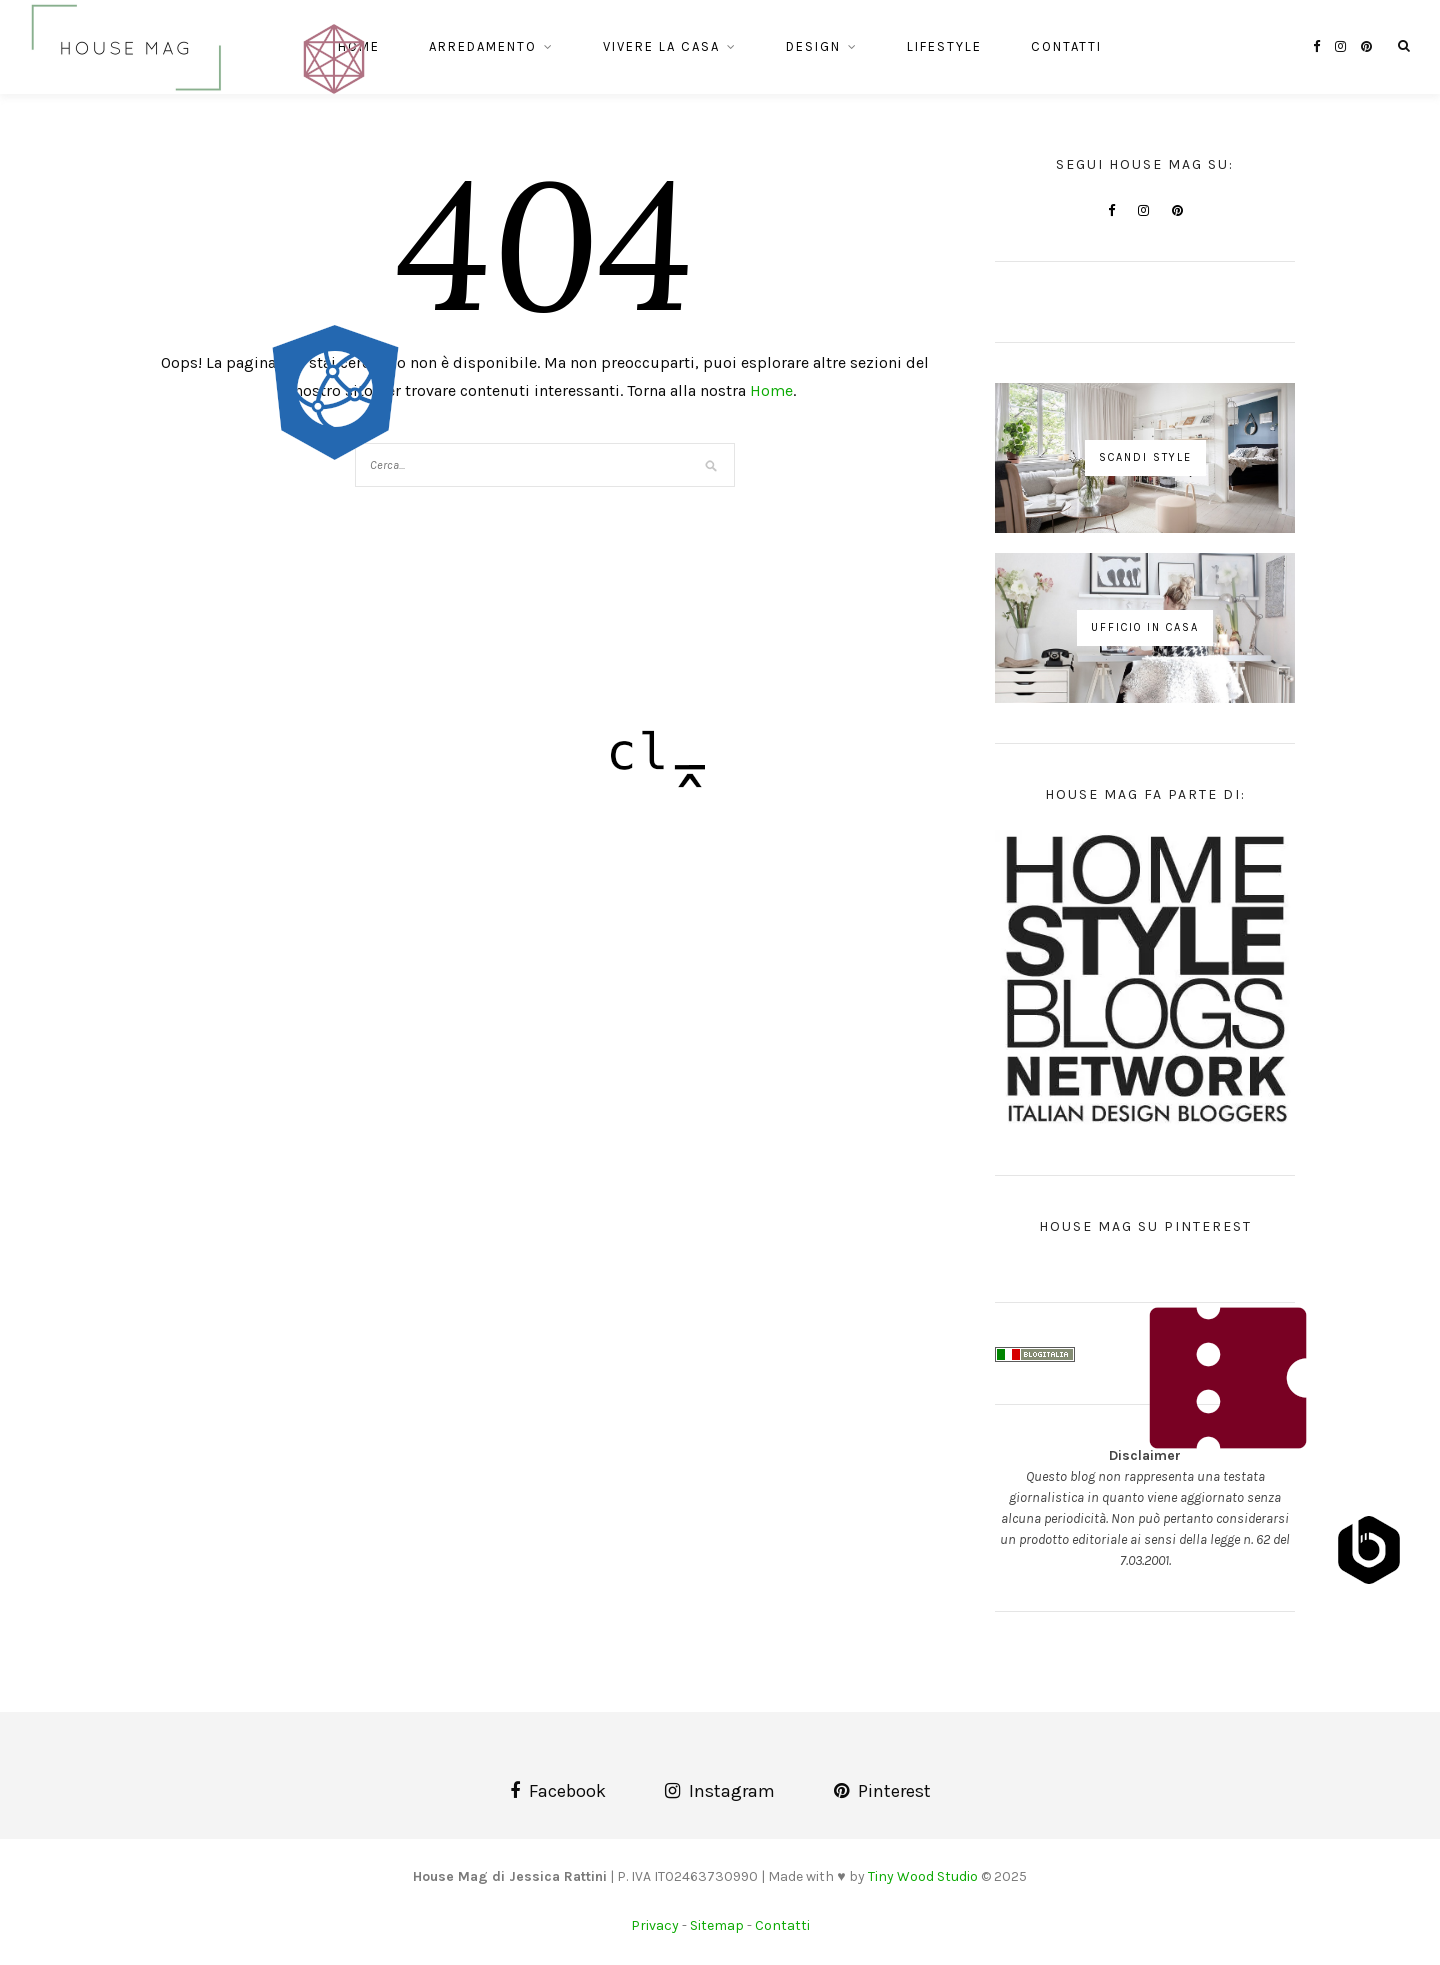 The width and height of the screenshot is (1440, 1965). I want to click on open beekeeper studio database management app, so click(1369, 1550).